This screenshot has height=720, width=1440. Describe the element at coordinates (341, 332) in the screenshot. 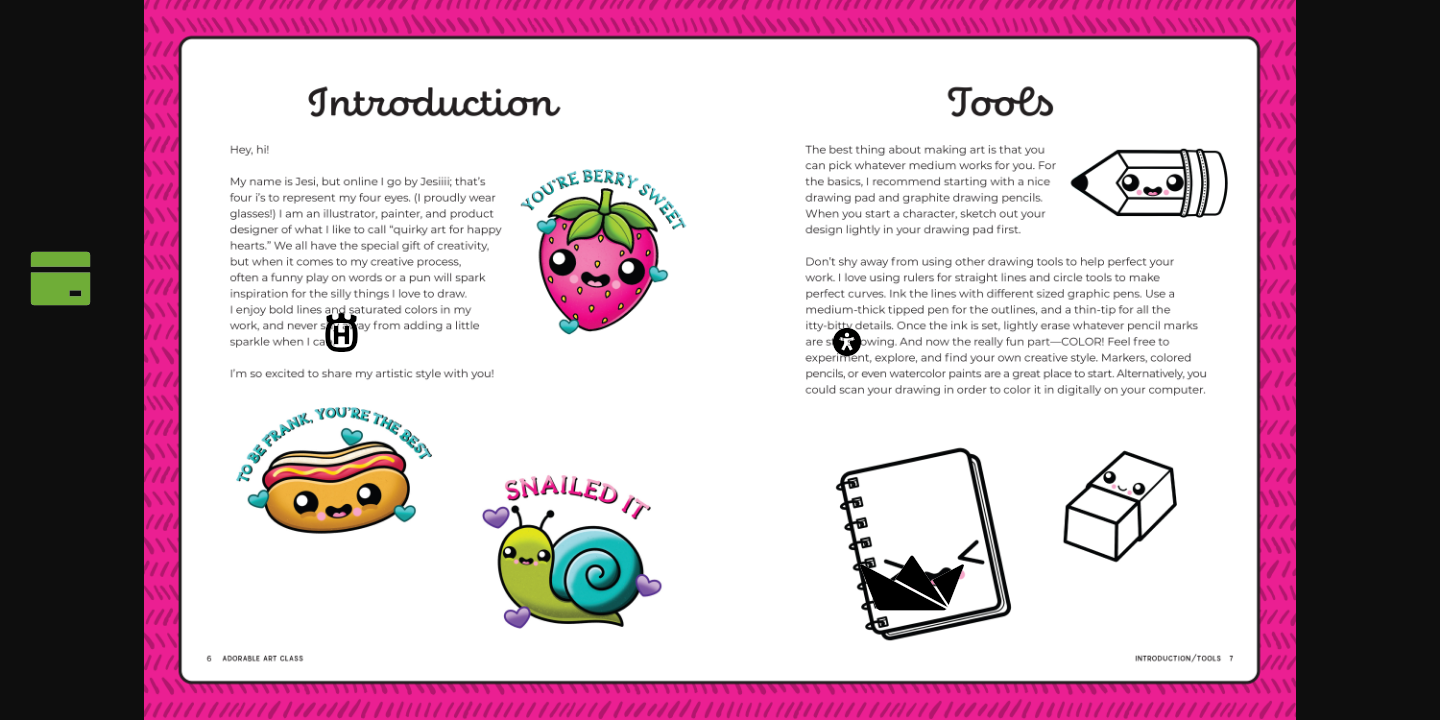

I see `husqvarna brand logo` at that location.